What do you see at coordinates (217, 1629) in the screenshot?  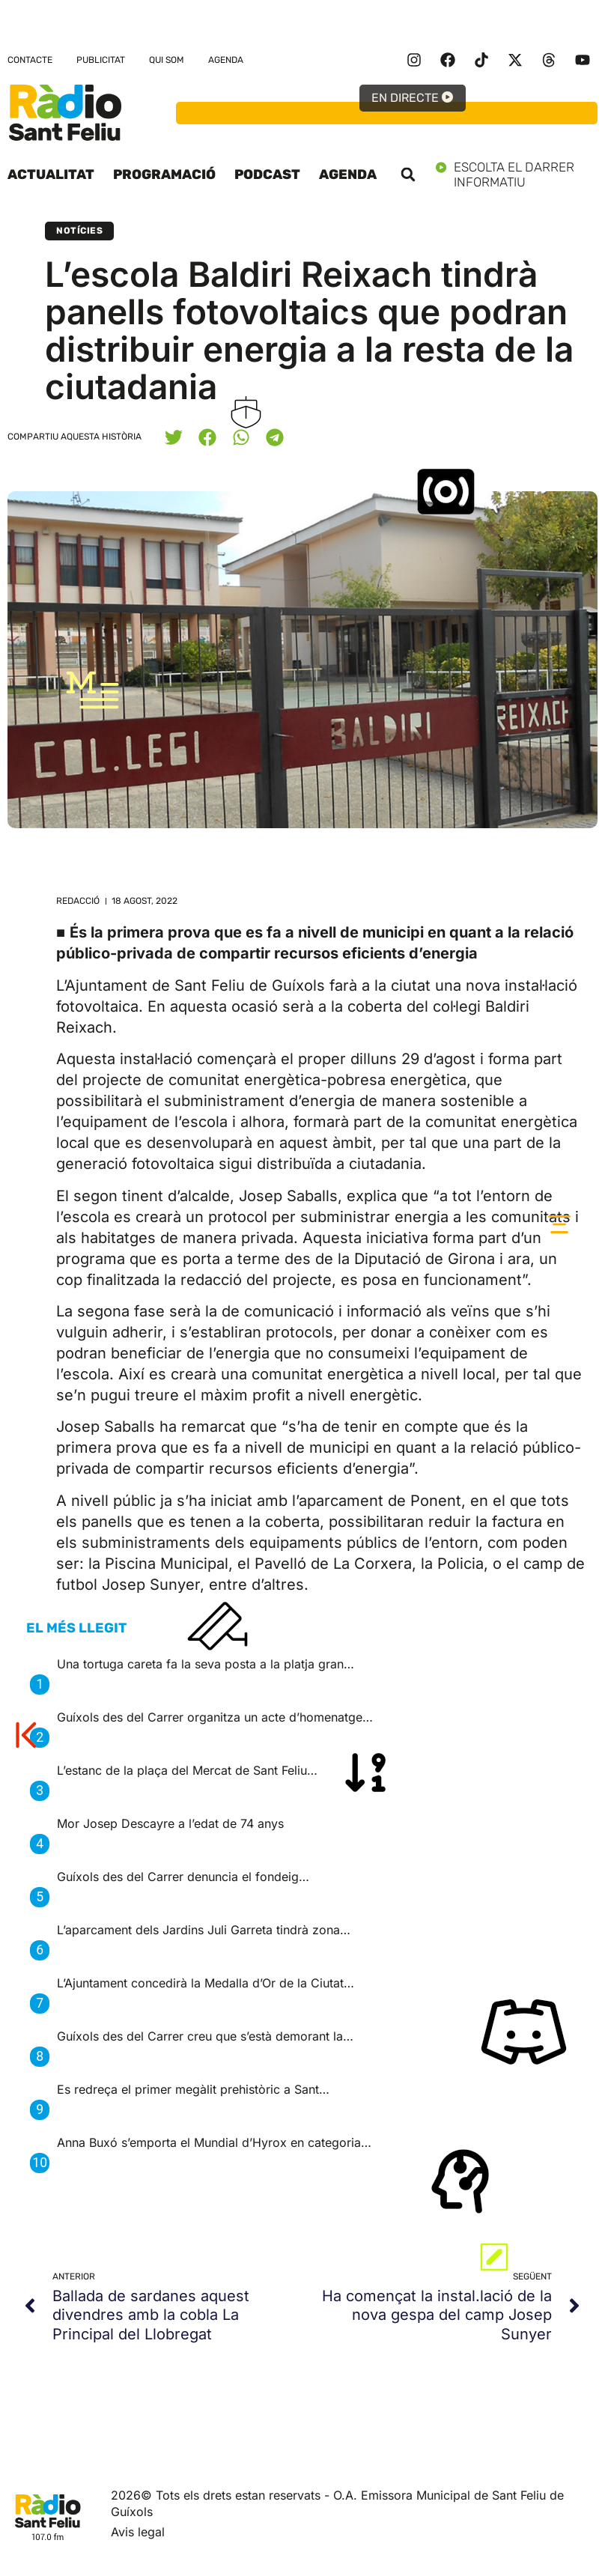 I see `access security camera settings` at bounding box center [217, 1629].